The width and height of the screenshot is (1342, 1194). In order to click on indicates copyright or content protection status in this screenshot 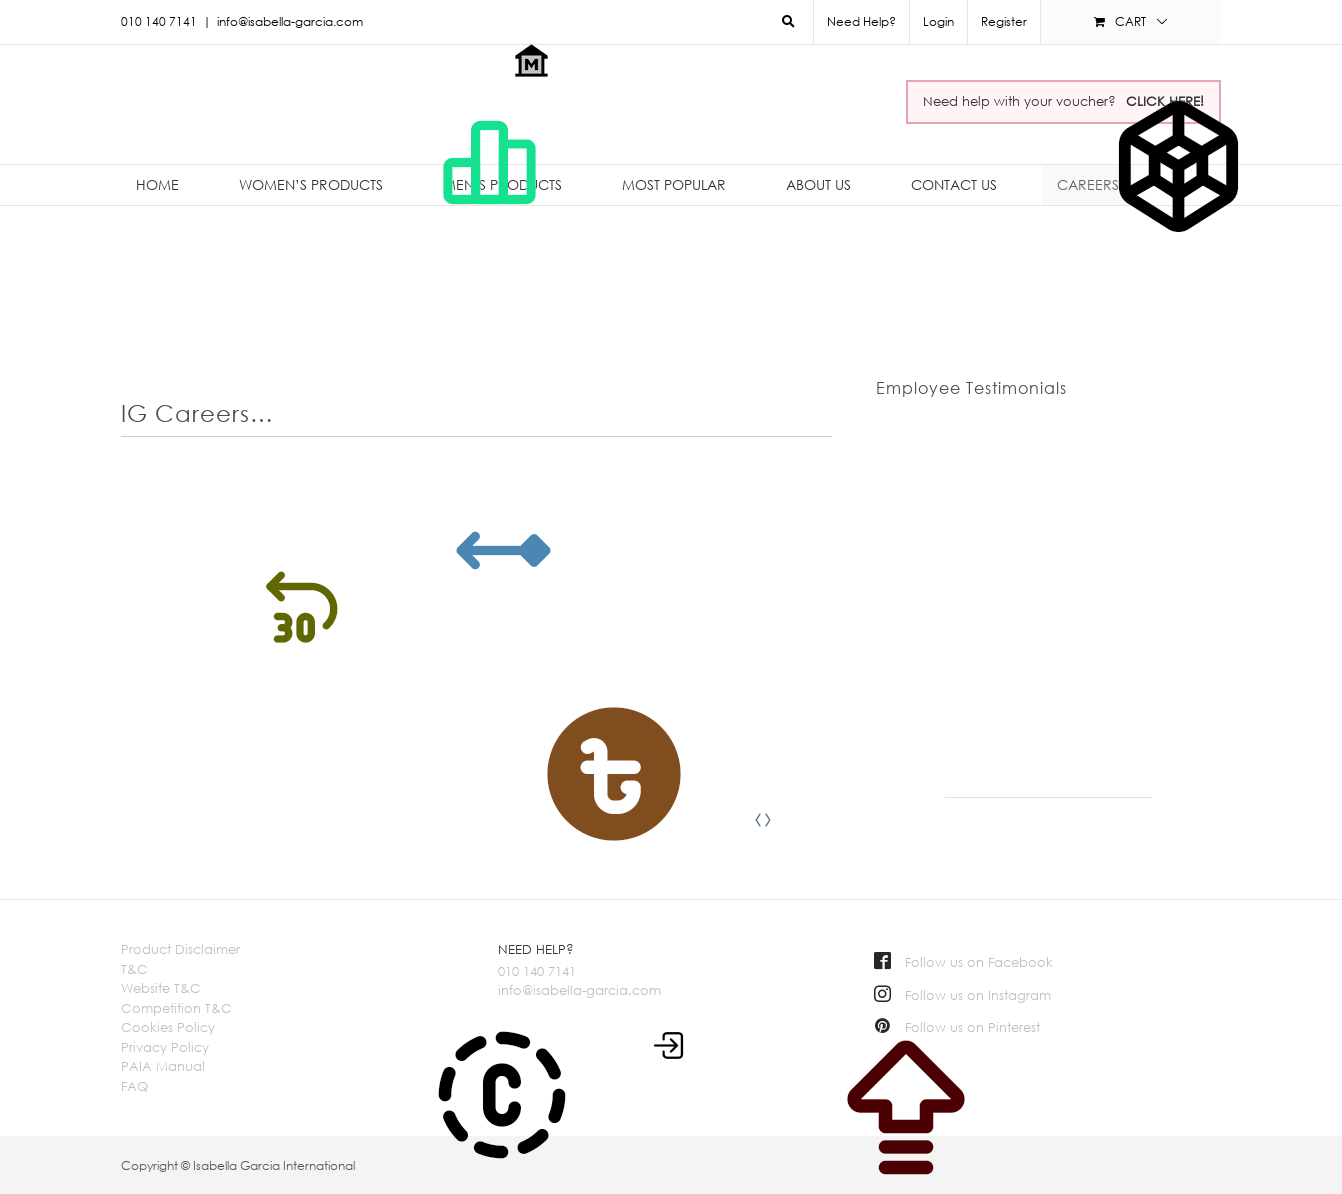, I will do `click(502, 1095)`.